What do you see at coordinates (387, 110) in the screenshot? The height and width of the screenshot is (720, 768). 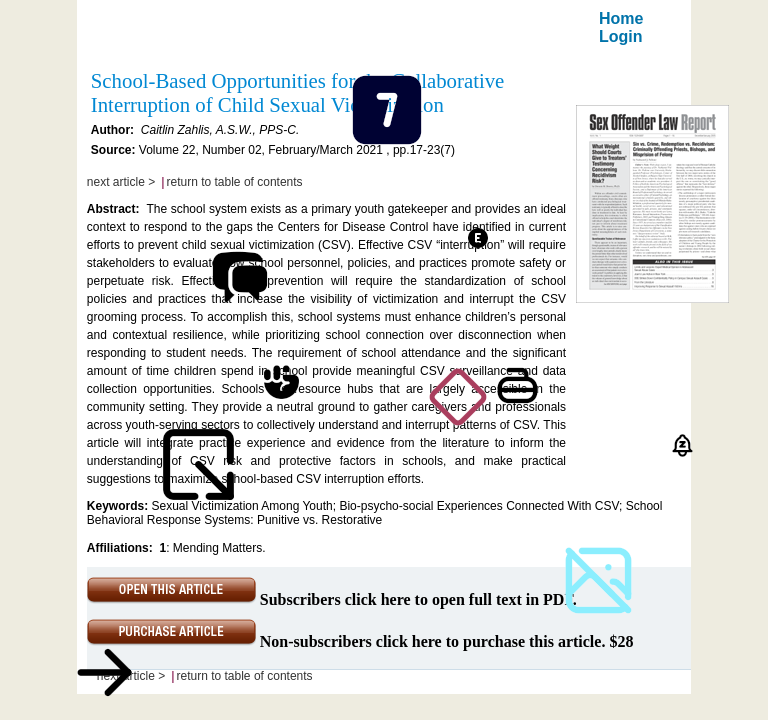 I see `select or navigate to item number 7` at bounding box center [387, 110].